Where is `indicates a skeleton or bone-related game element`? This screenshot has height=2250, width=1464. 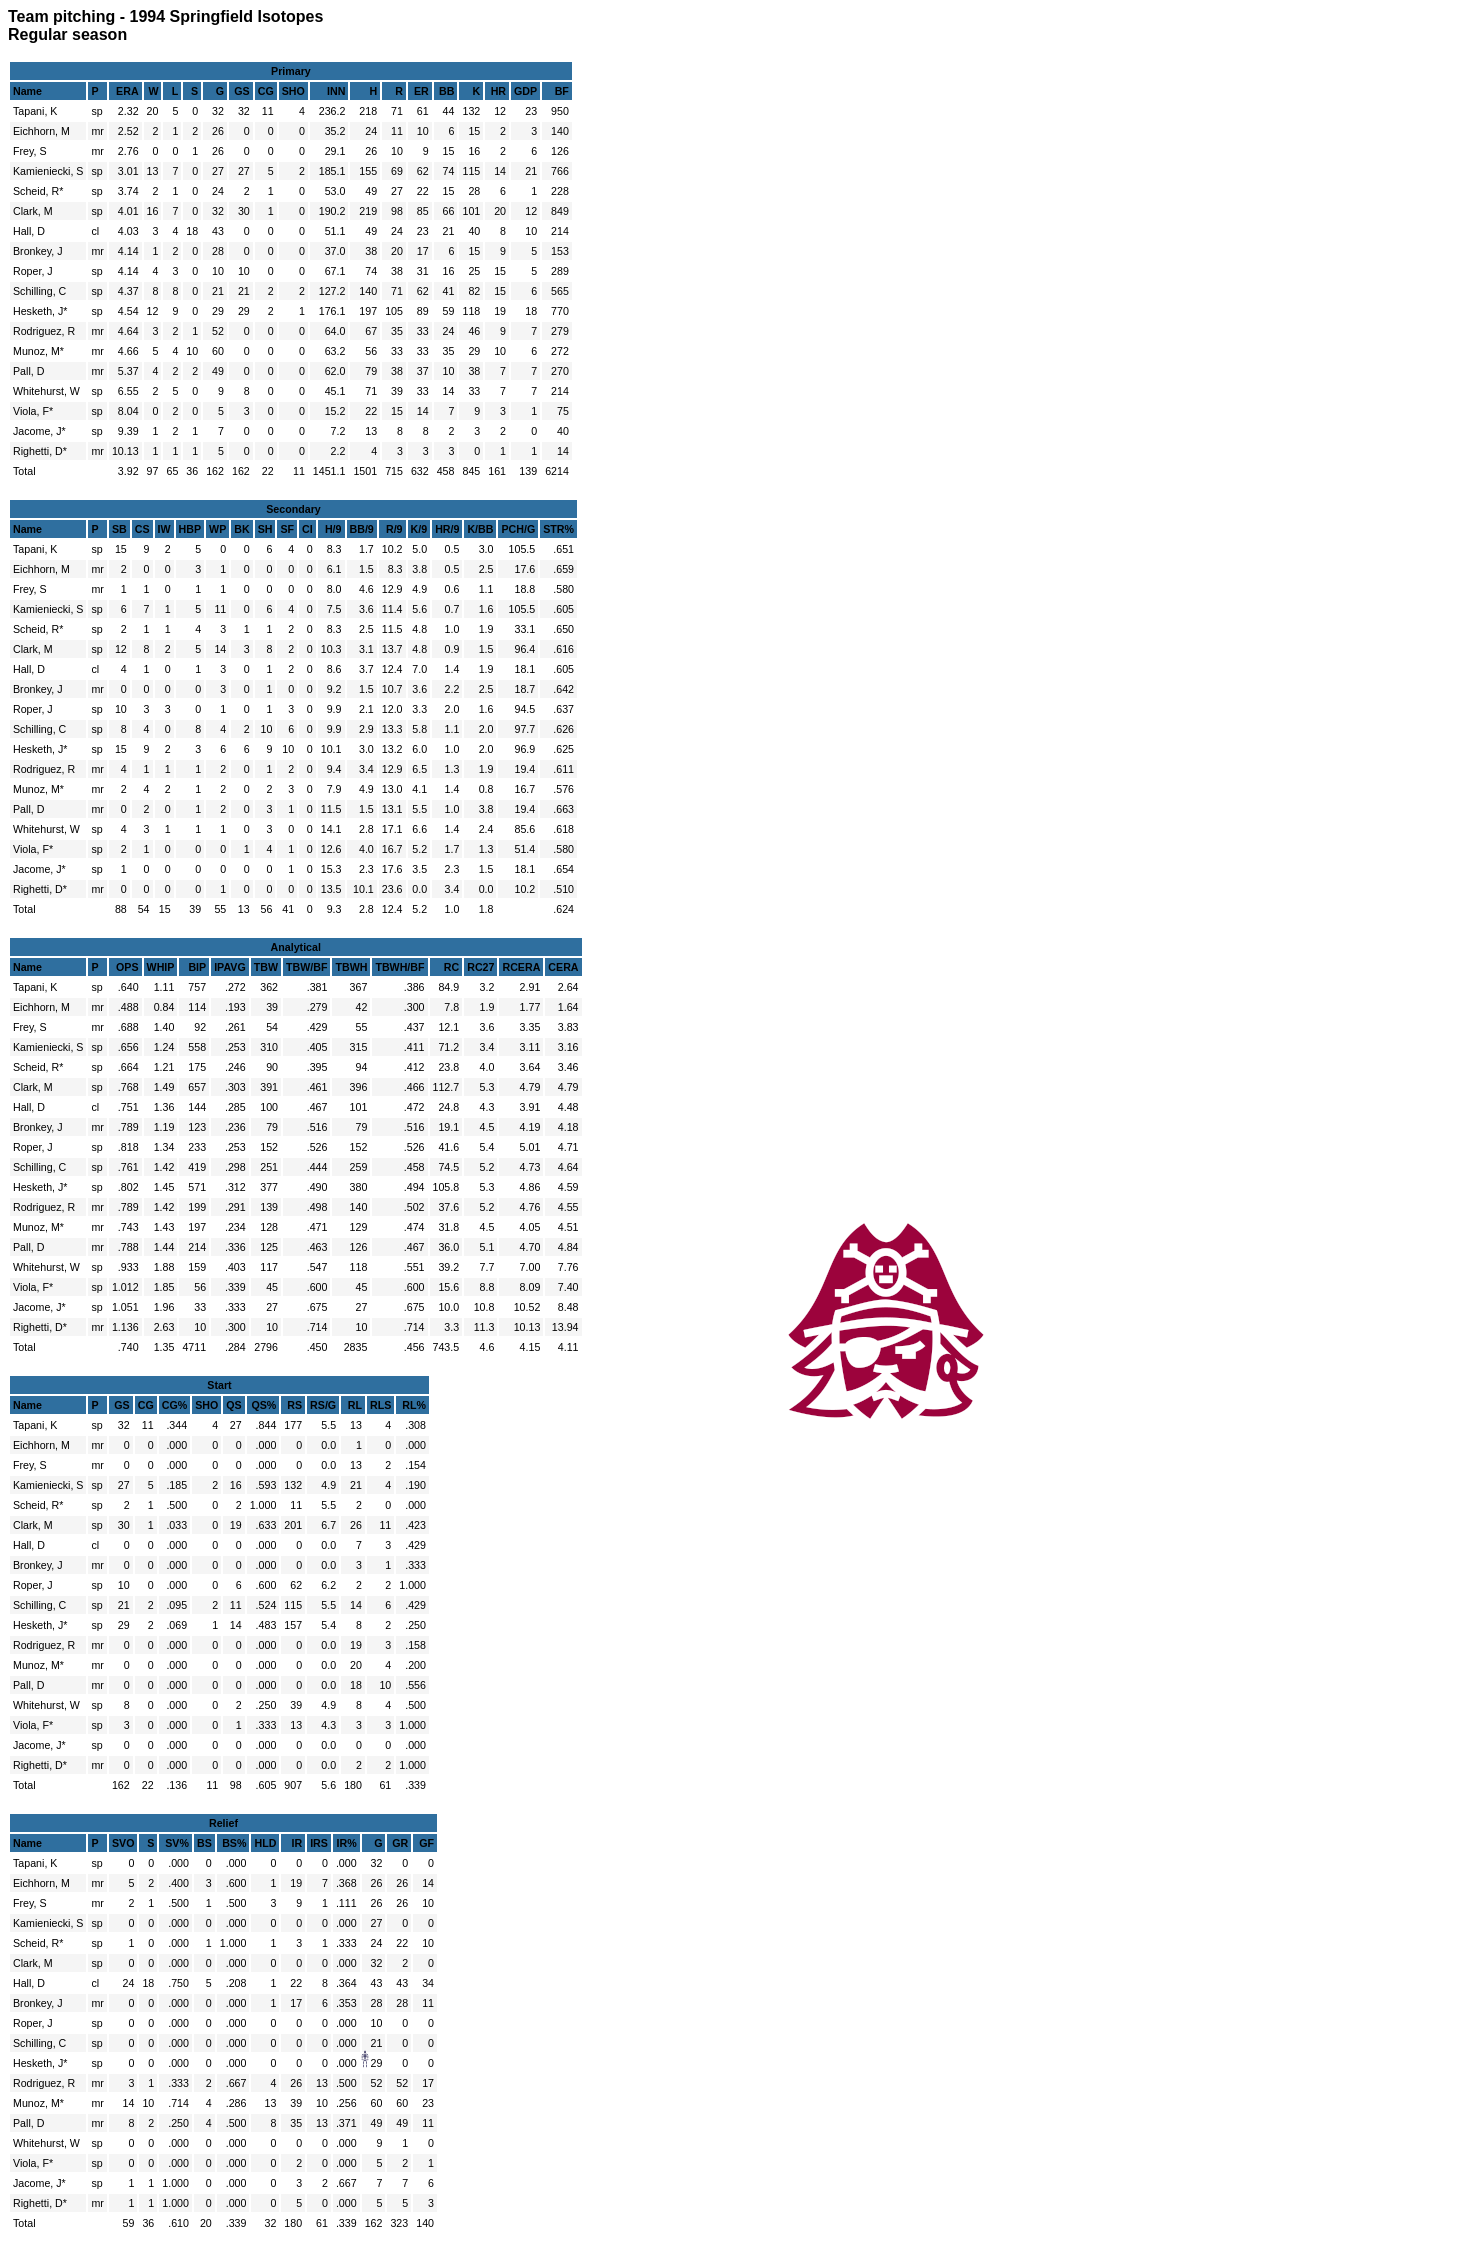 indicates a skeleton or bone-related game element is located at coordinates (365, 2059).